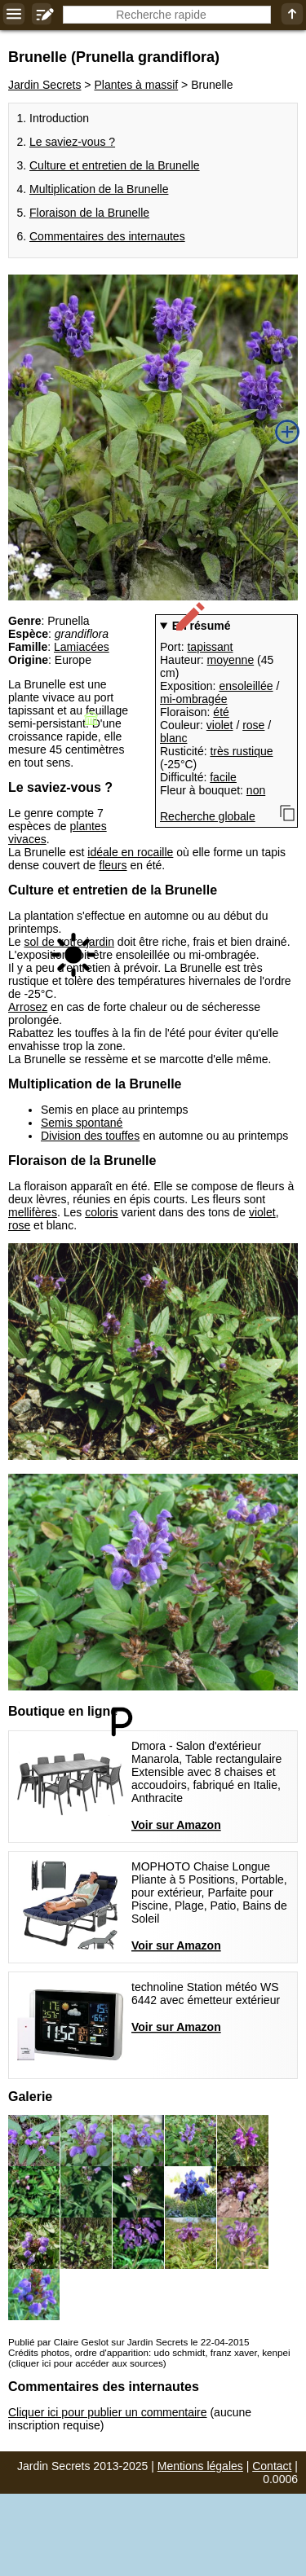 Image resolution: width=306 pixels, height=2576 pixels. Describe the element at coordinates (287, 432) in the screenshot. I see `add a new item` at that location.